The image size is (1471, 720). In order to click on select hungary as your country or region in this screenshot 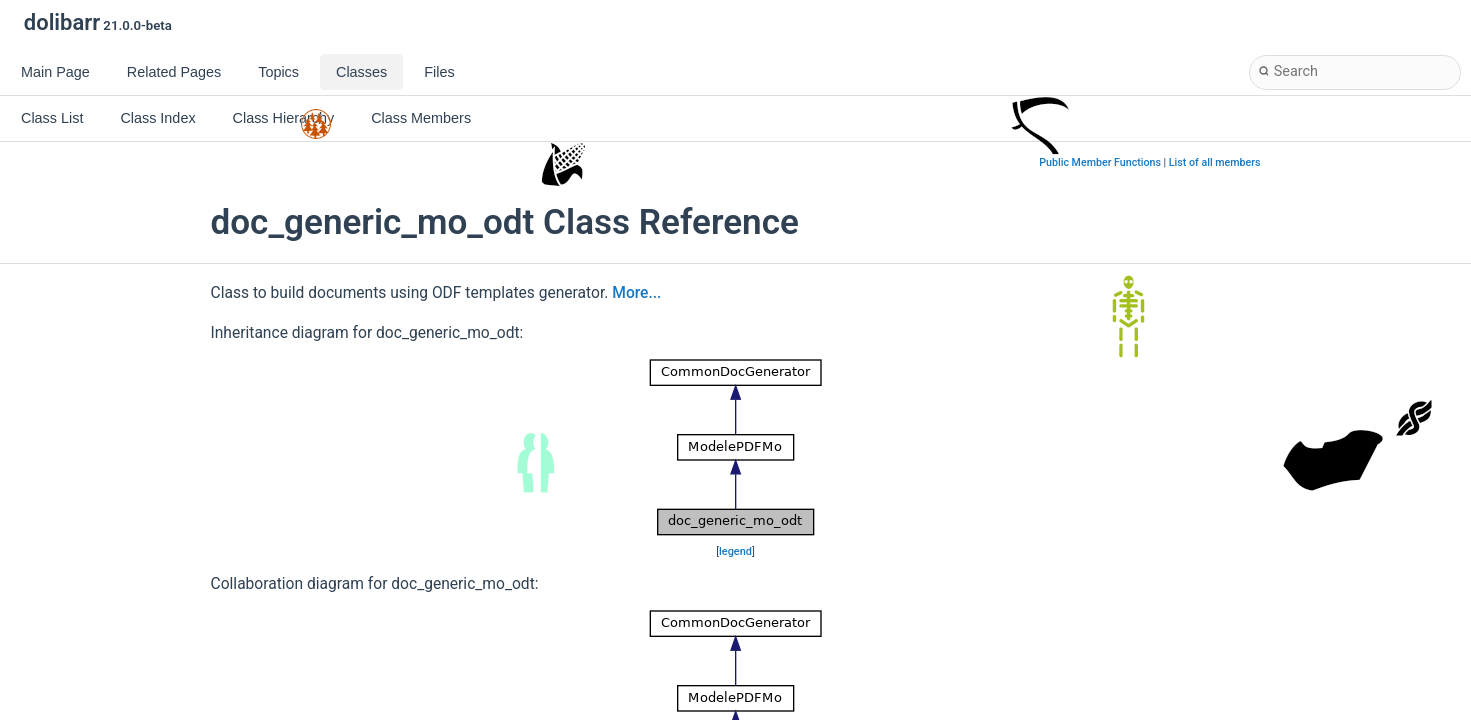, I will do `click(1333, 460)`.